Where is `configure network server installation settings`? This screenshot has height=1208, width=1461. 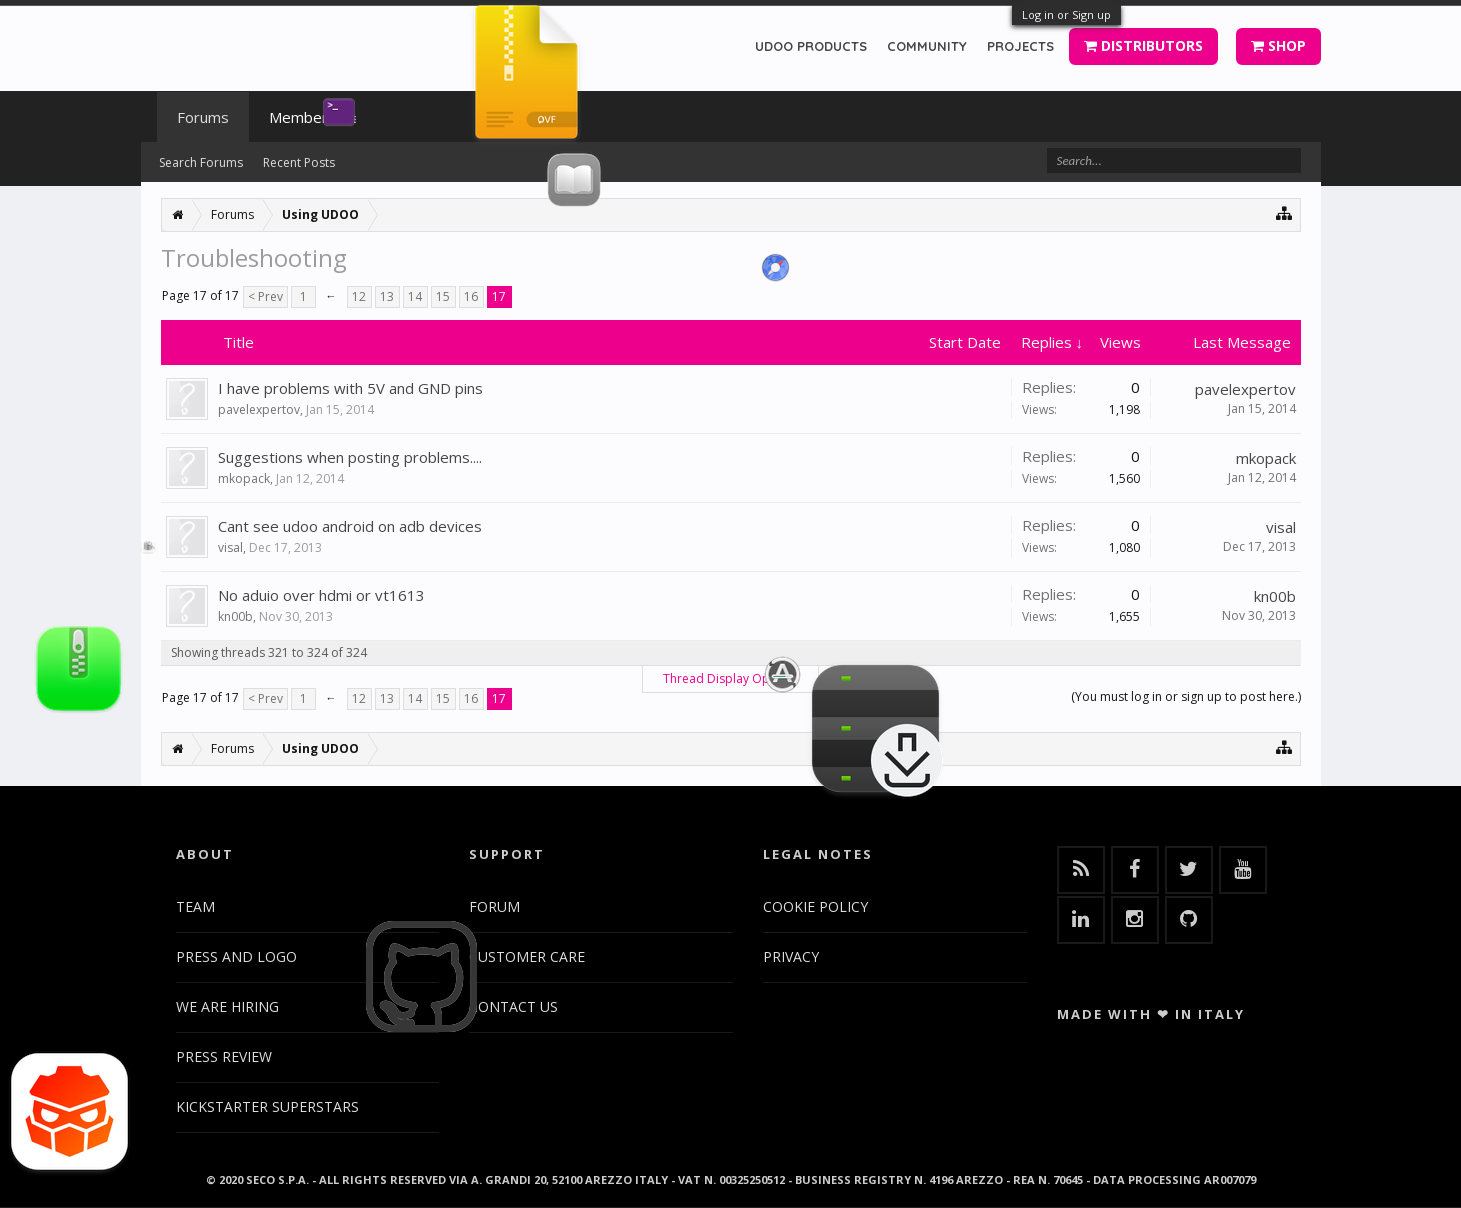
configure network server installation settings is located at coordinates (875, 728).